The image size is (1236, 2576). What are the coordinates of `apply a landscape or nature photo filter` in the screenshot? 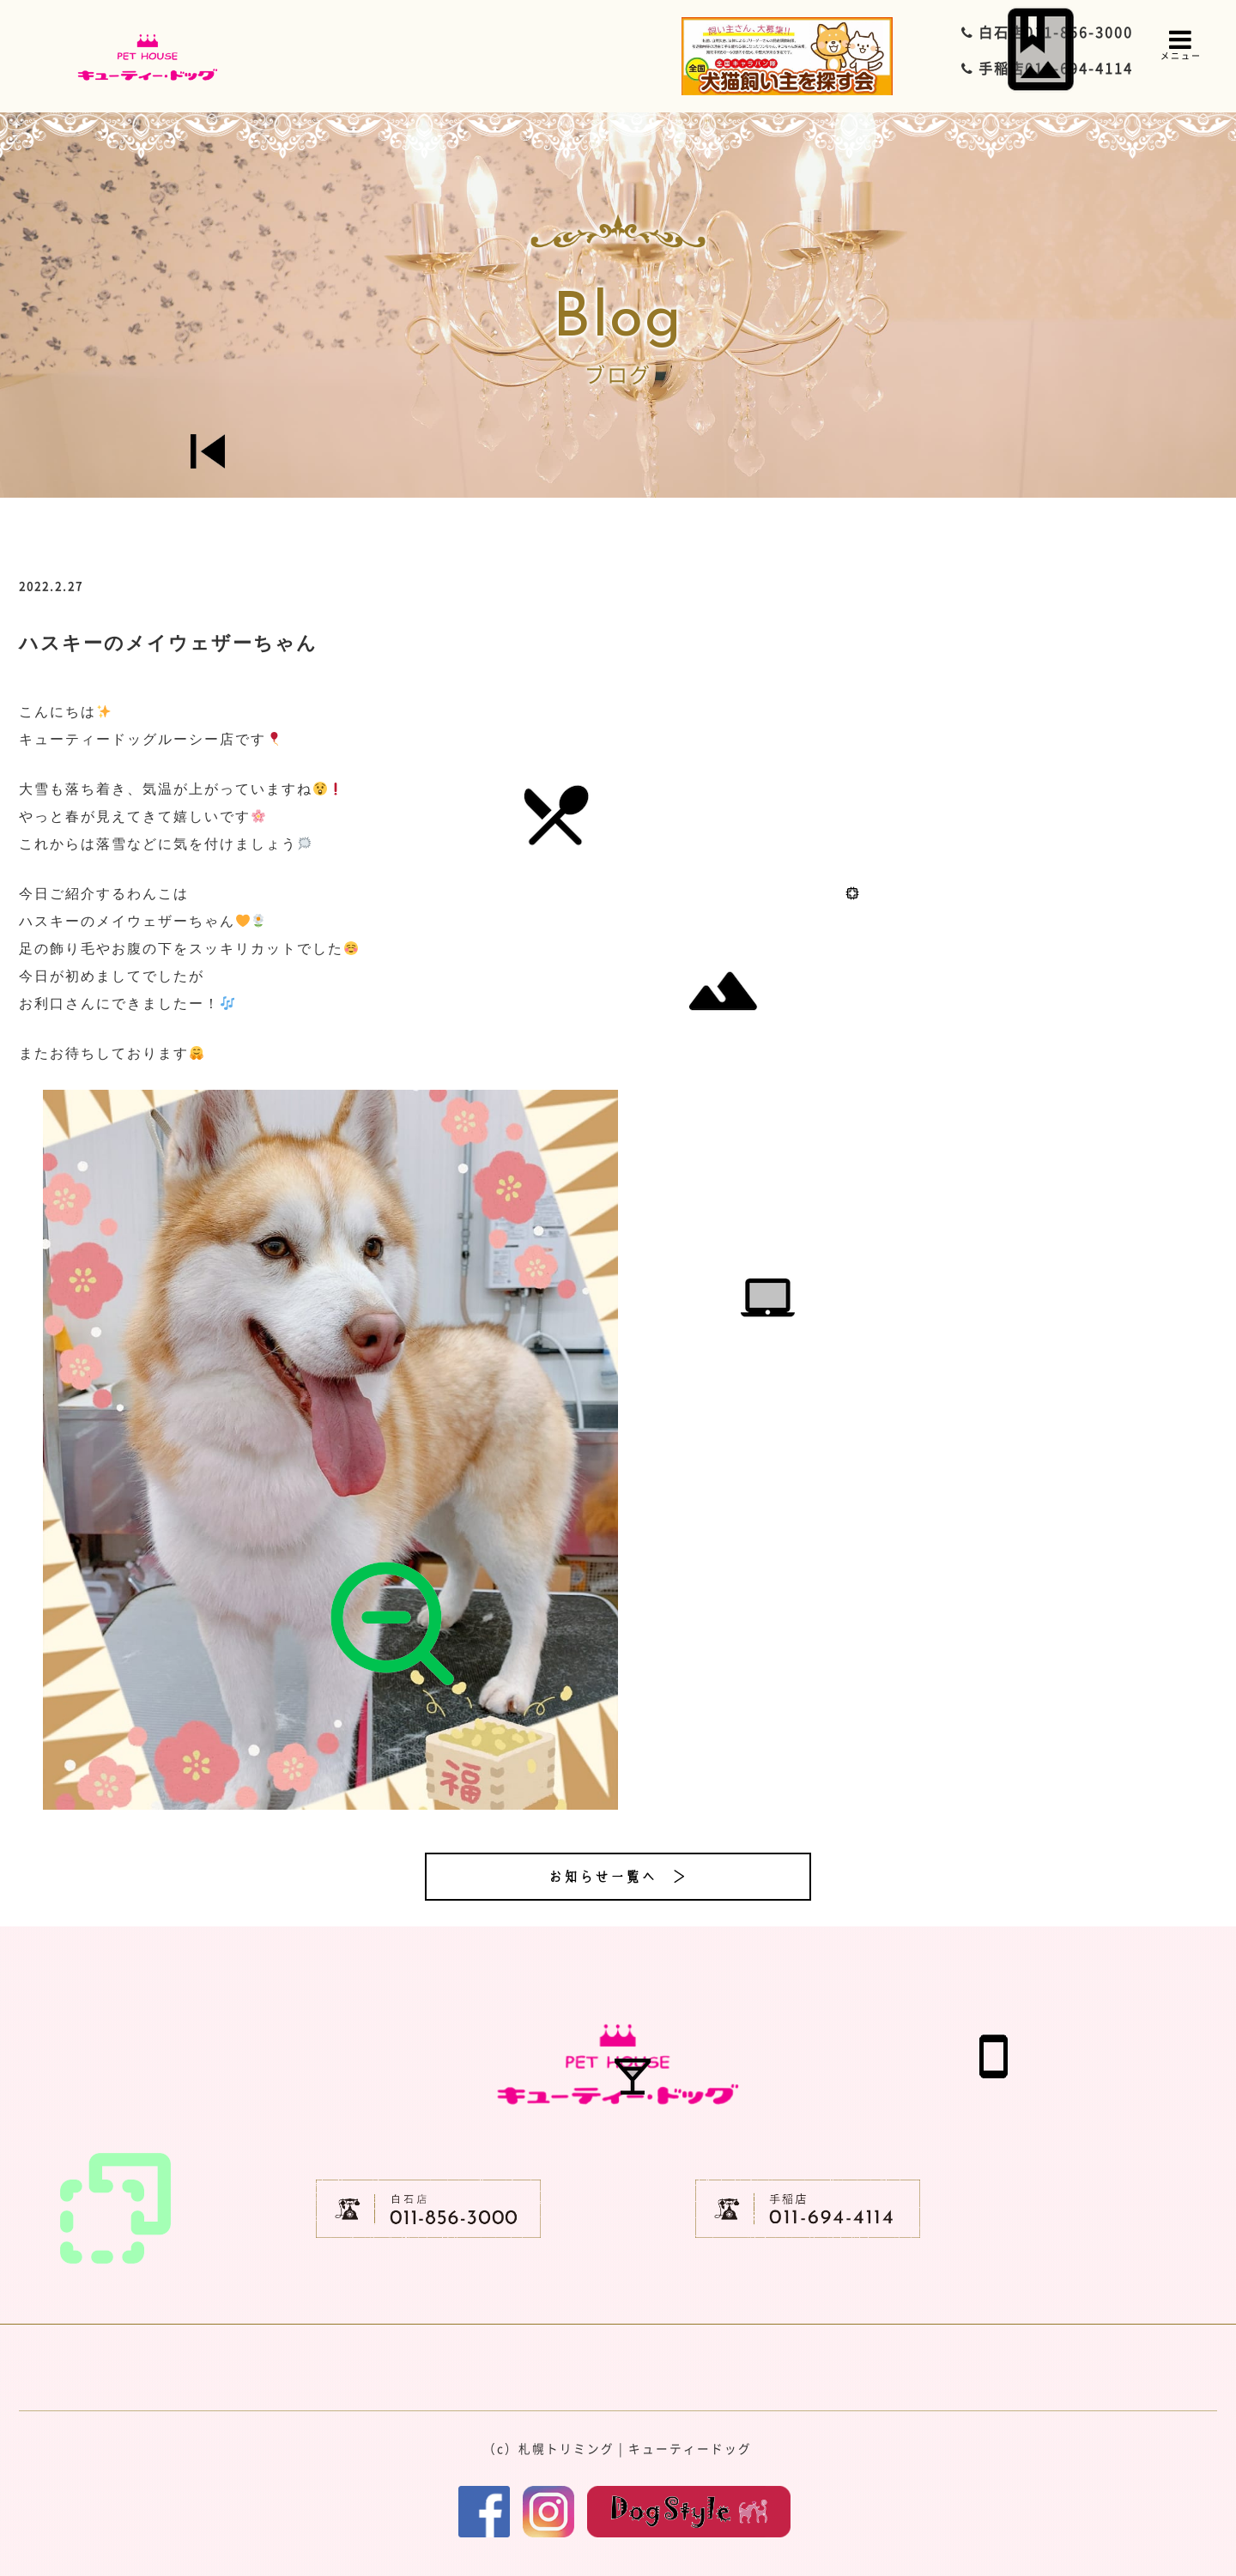 It's located at (723, 989).